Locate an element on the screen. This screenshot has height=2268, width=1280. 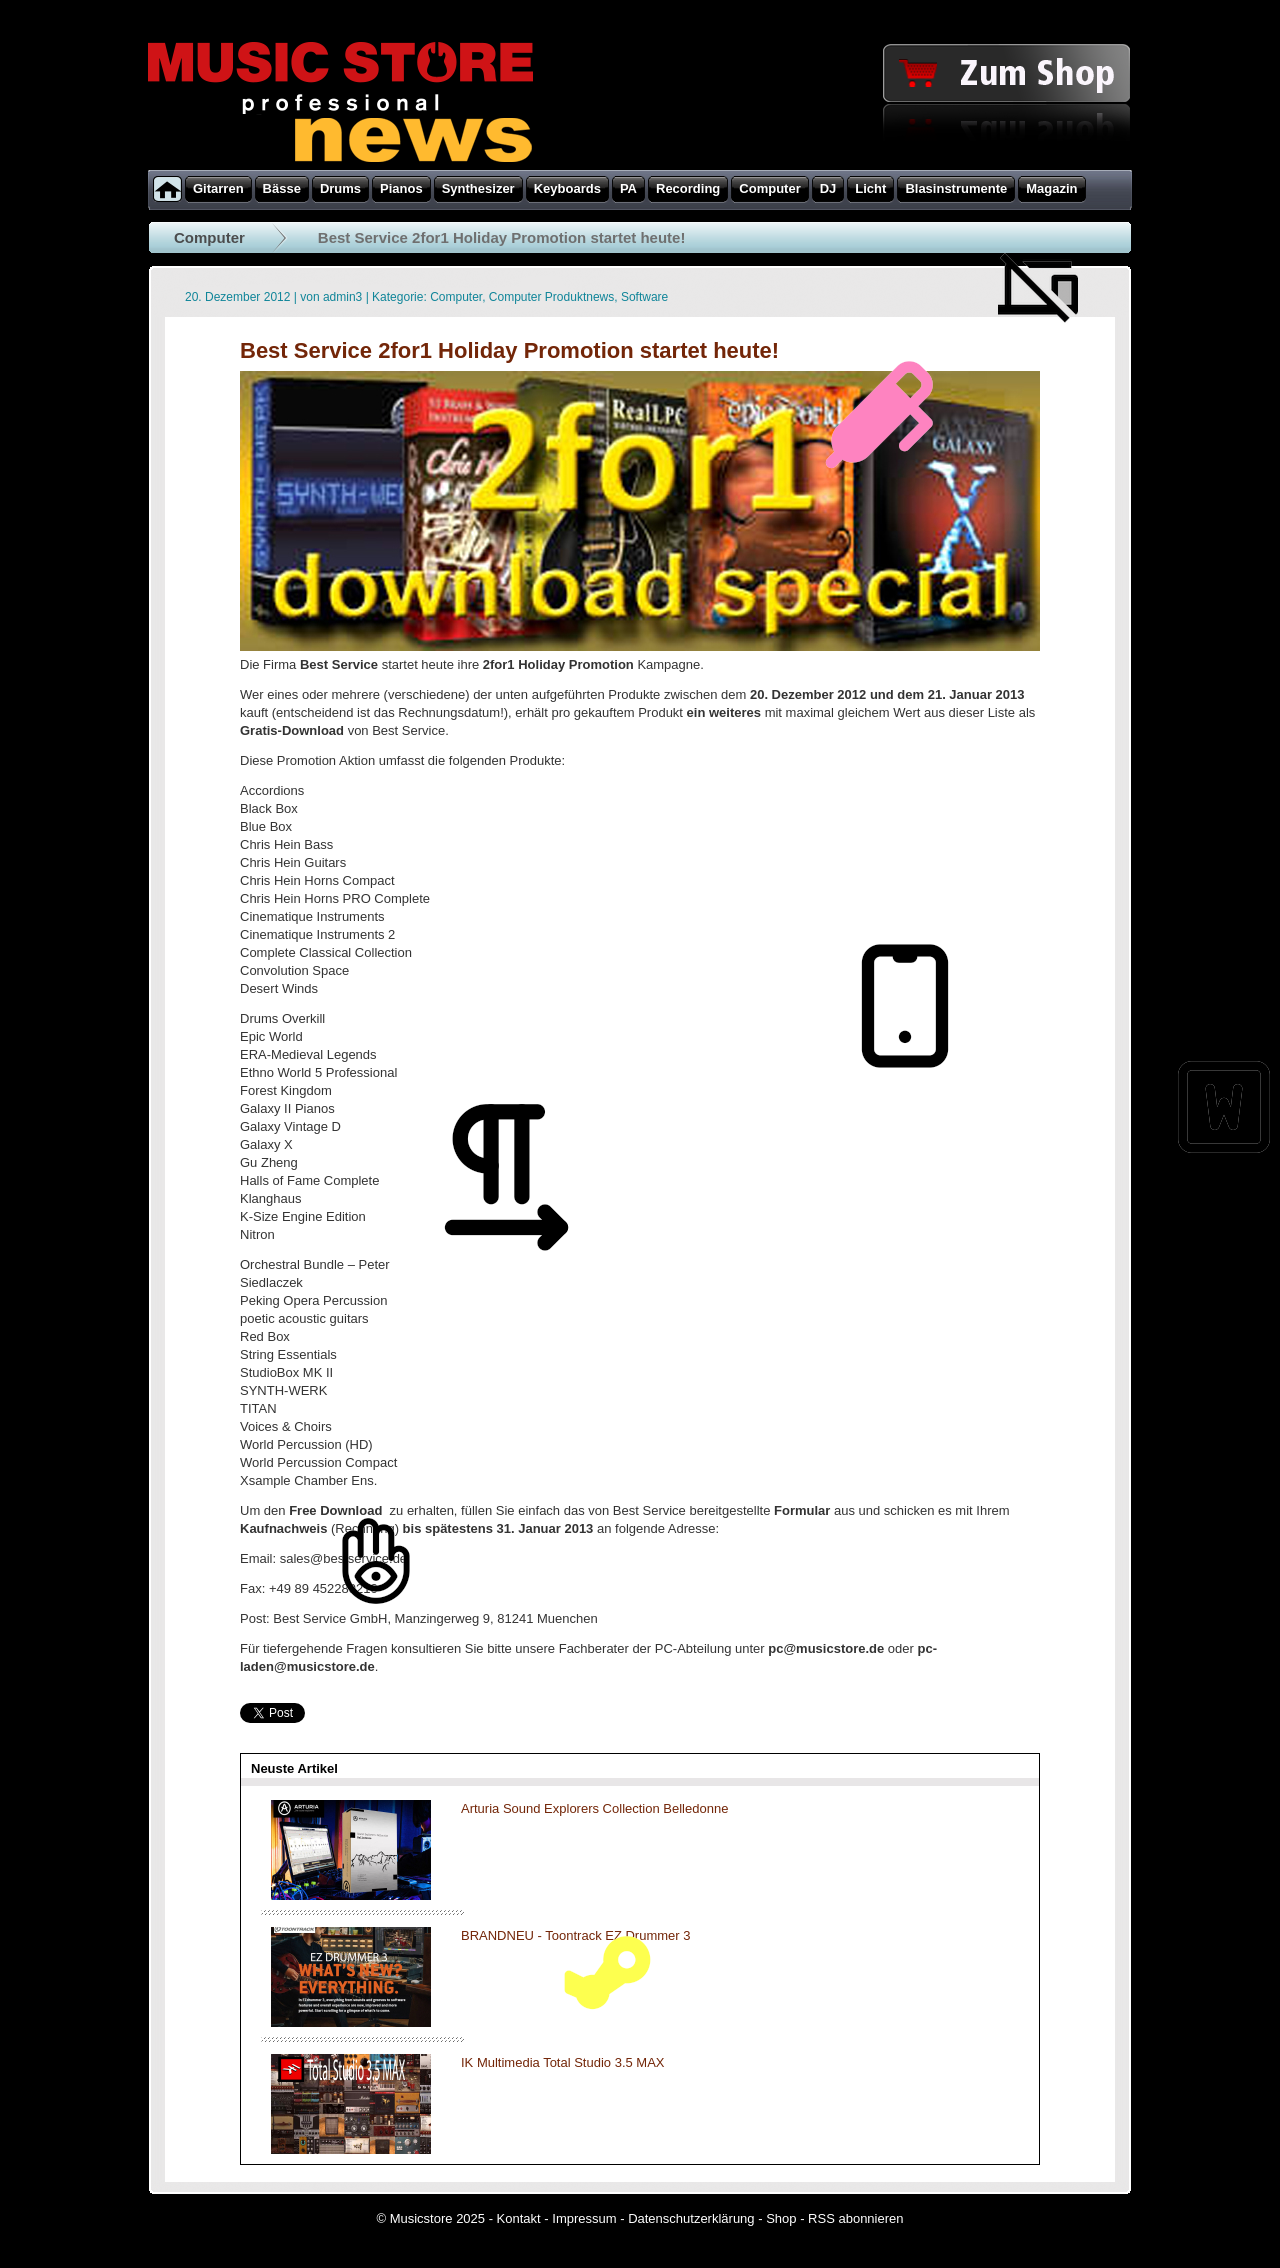
set text direction to left-to-right is located at coordinates (506, 1173).